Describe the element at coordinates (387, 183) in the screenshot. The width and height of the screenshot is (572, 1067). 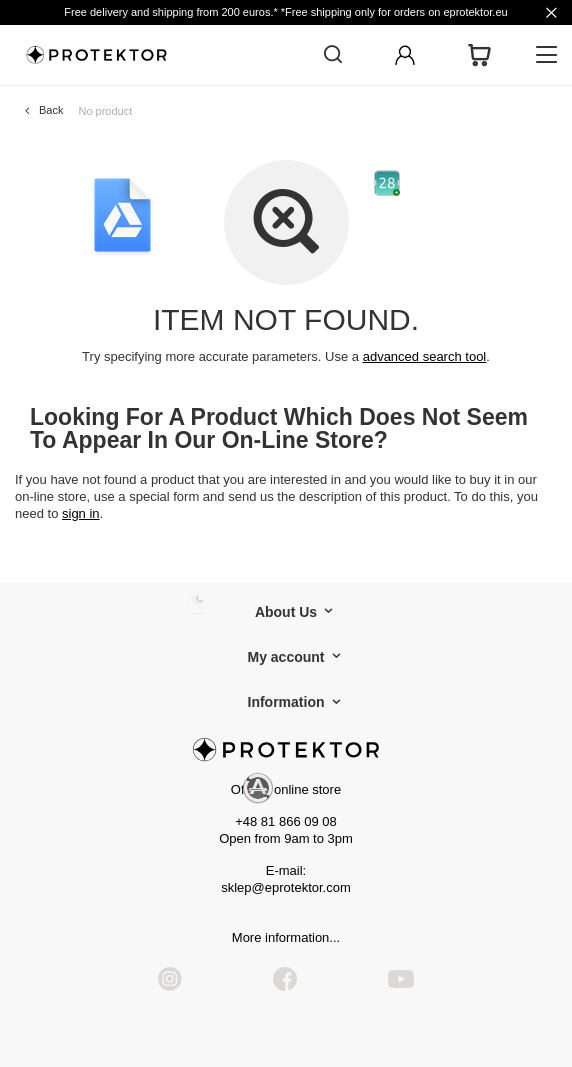
I see `create a new calendar appointment` at that location.